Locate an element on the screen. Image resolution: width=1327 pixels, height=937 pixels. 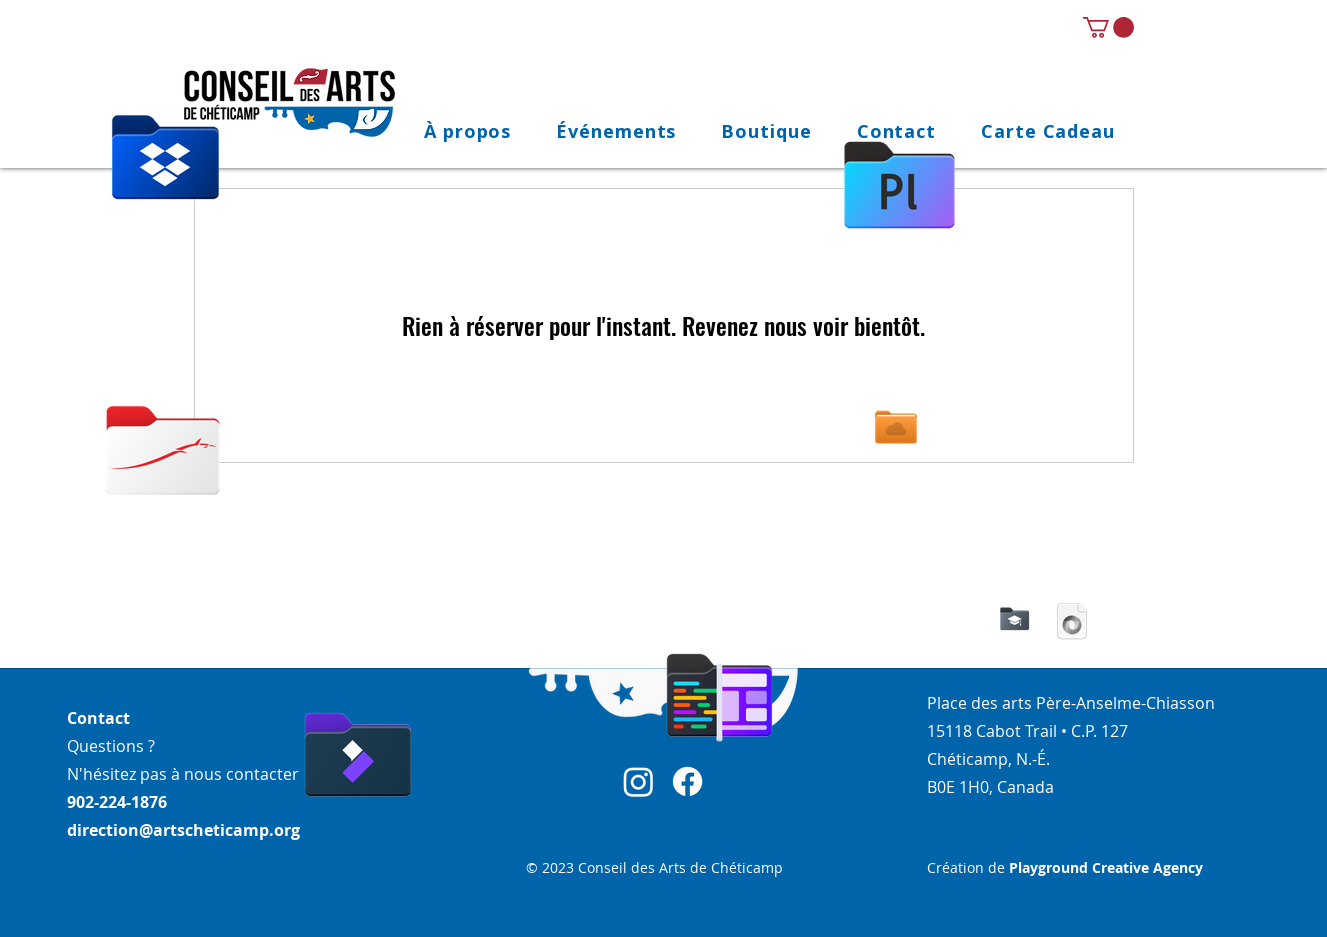
open folder containing Adobe Prelude project files is located at coordinates (899, 188).